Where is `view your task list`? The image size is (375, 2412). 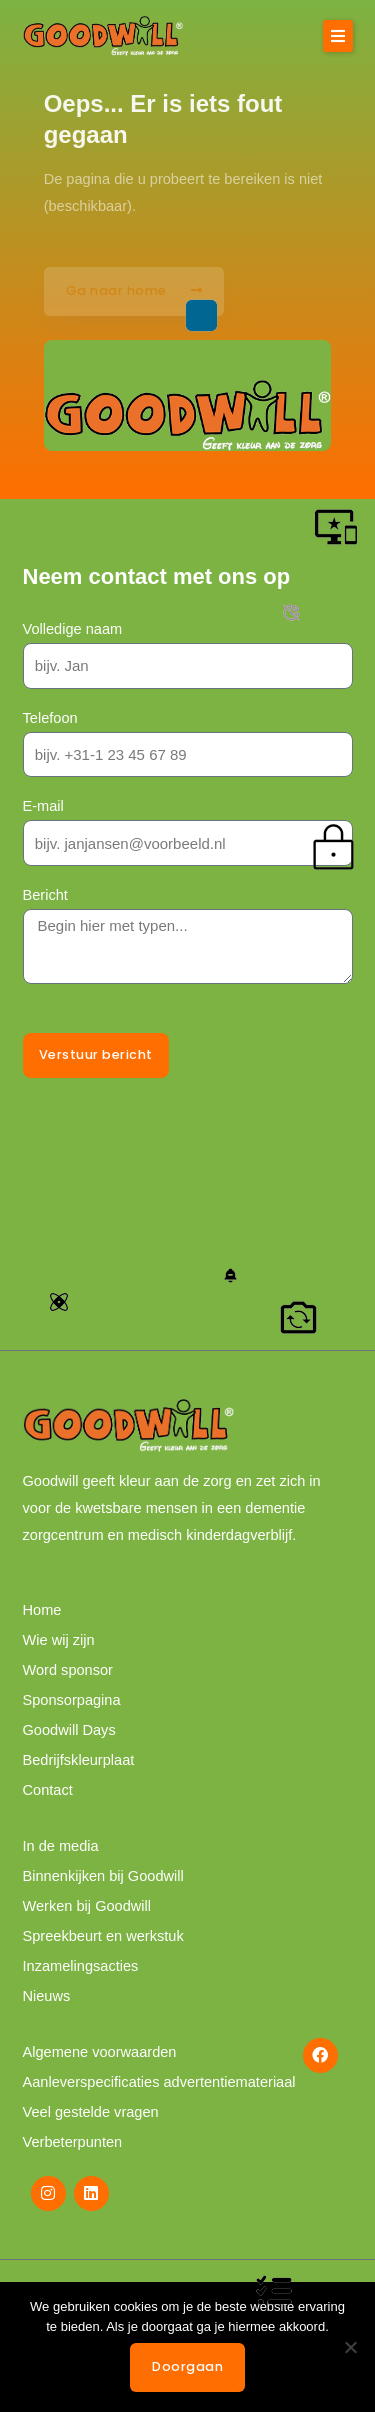 view your task list is located at coordinates (274, 2291).